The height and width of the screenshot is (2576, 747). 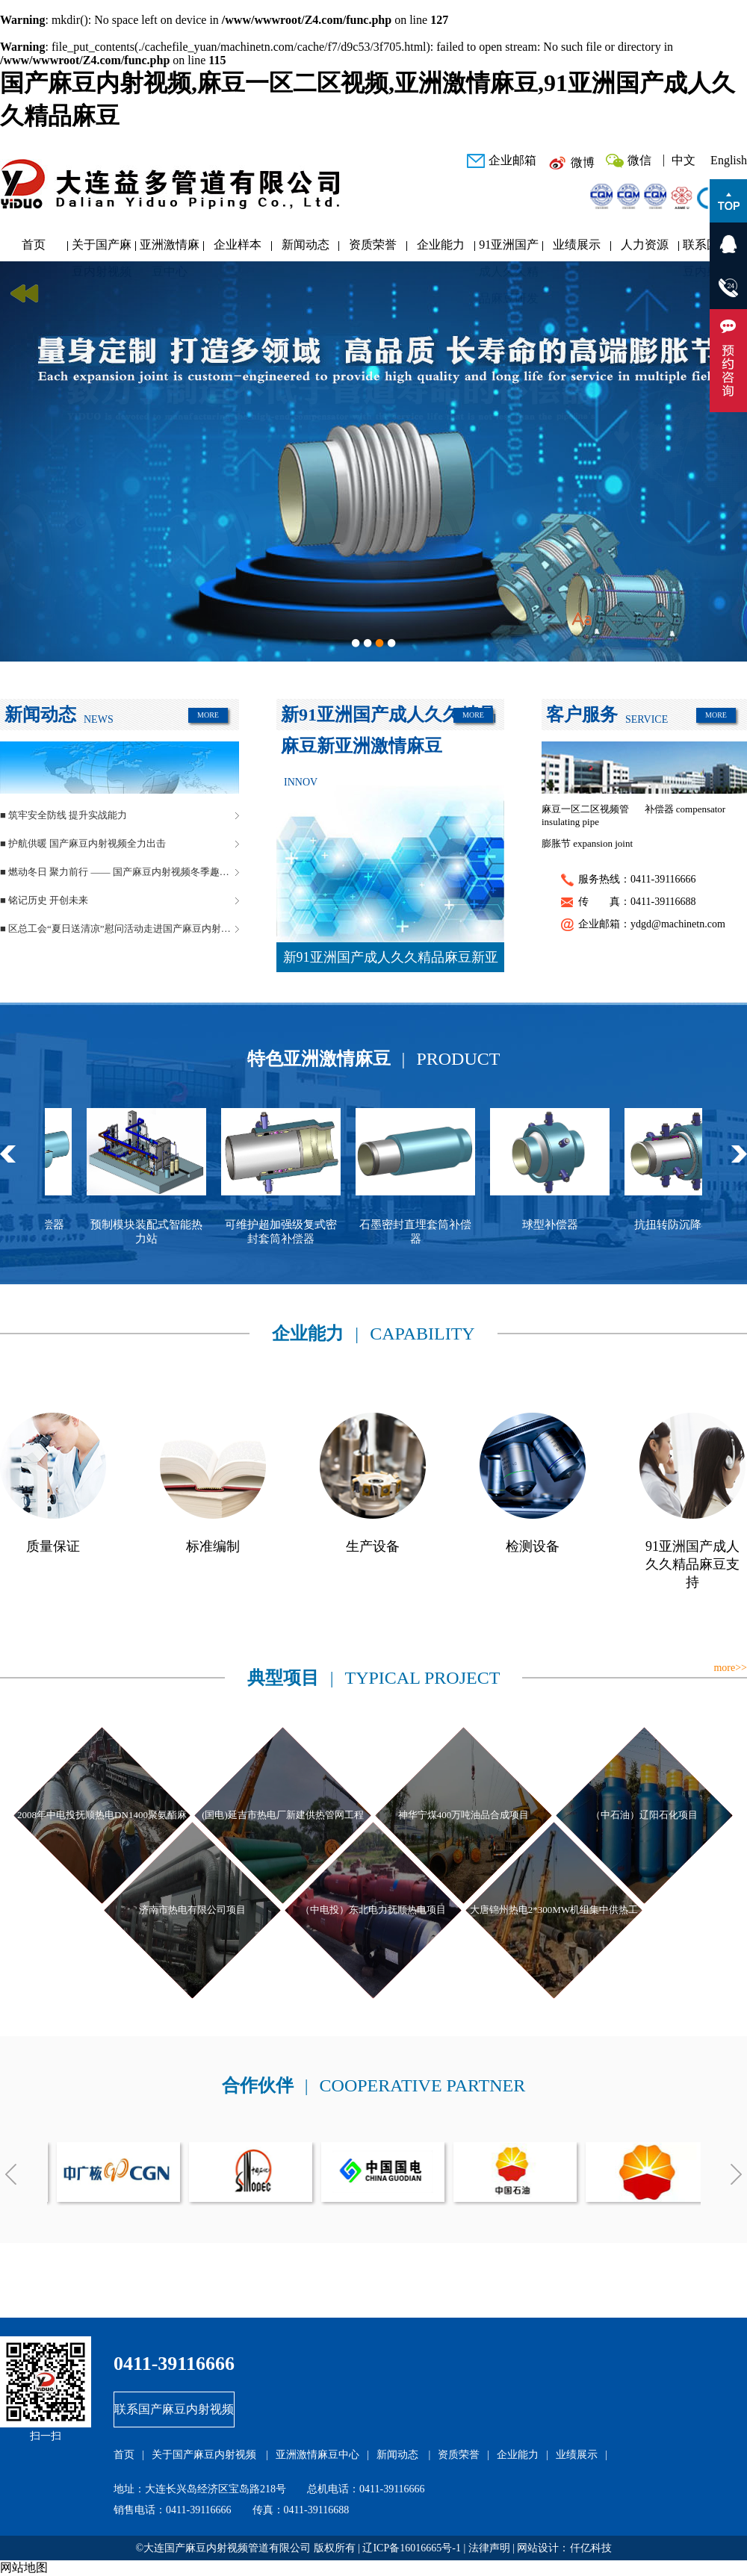 What do you see at coordinates (582, 619) in the screenshot?
I see `change font or text settings` at bounding box center [582, 619].